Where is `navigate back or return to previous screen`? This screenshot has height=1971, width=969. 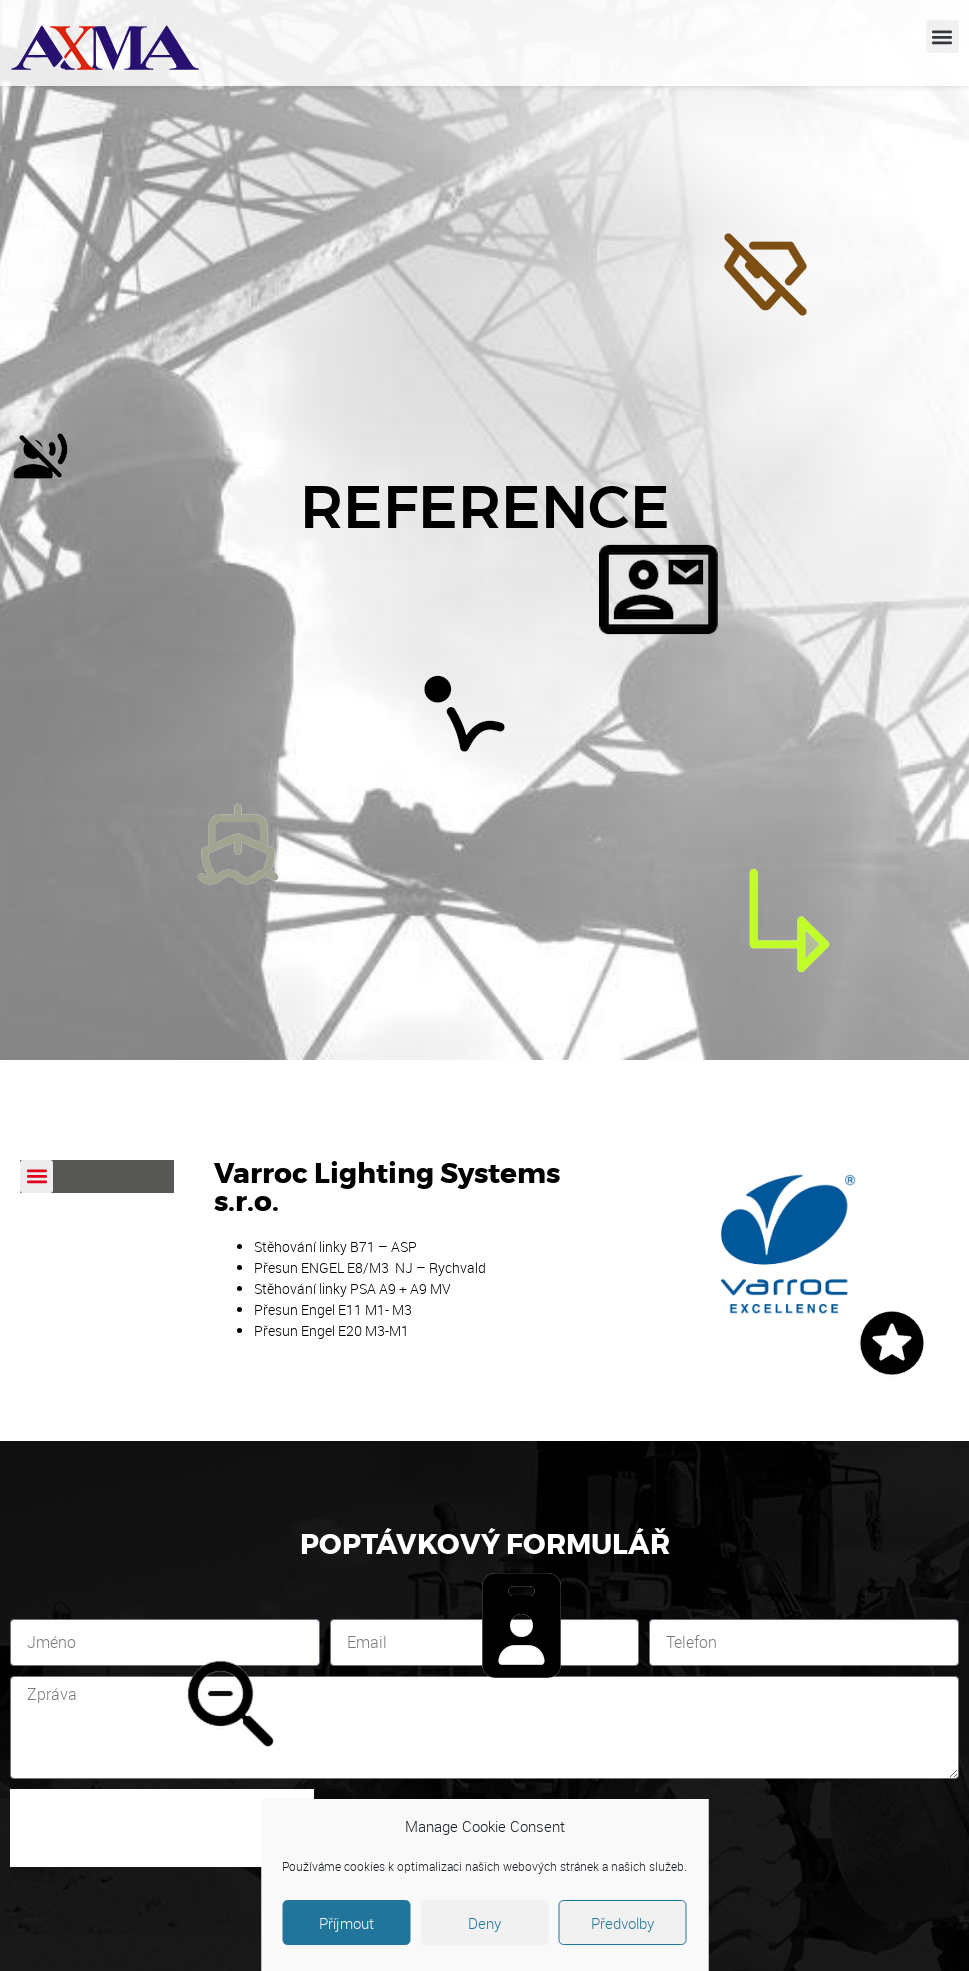 navigate back or return to previous screen is located at coordinates (464, 711).